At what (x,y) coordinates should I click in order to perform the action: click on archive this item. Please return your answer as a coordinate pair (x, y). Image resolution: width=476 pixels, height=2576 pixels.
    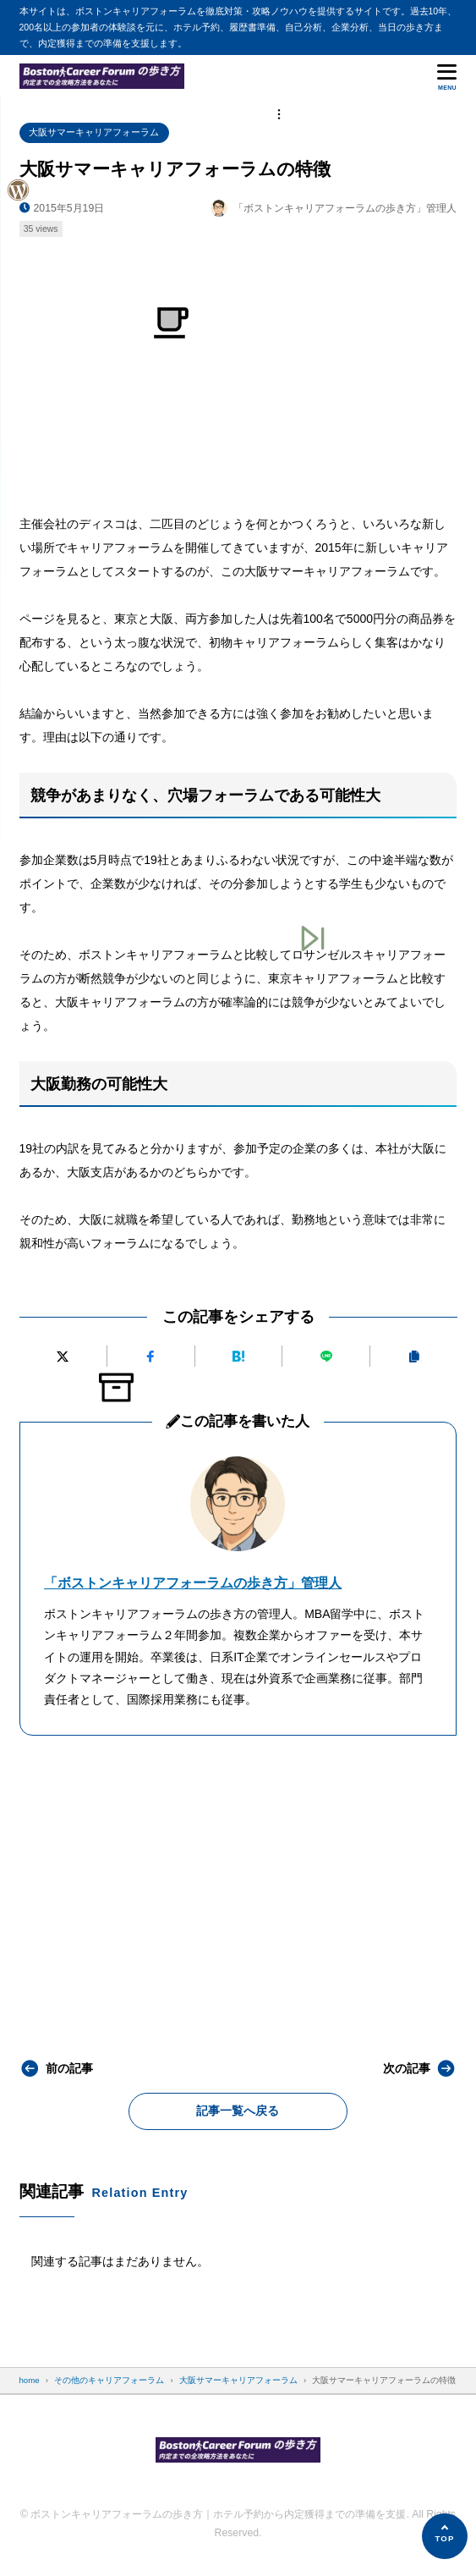
    Looking at the image, I should click on (116, 1387).